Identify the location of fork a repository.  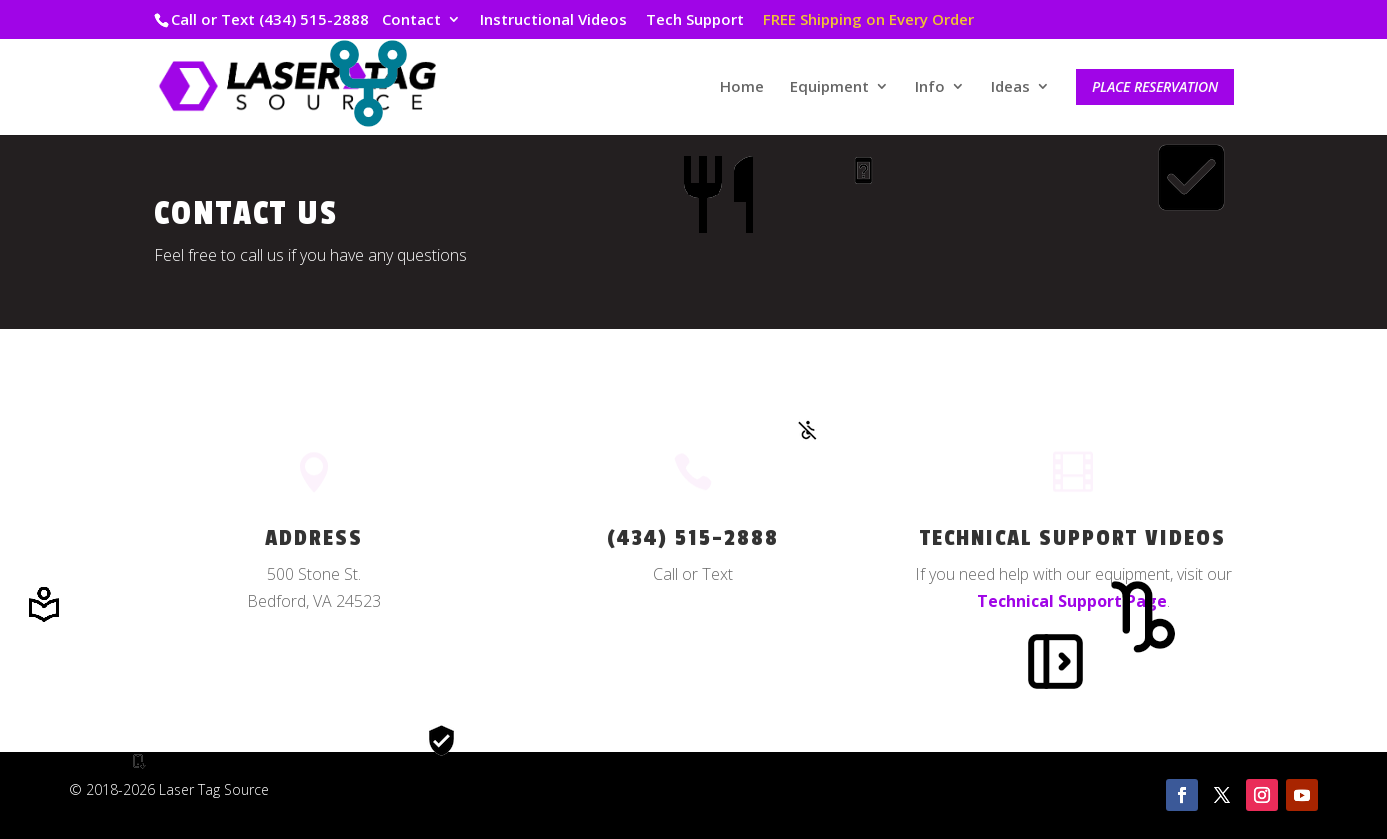
(368, 83).